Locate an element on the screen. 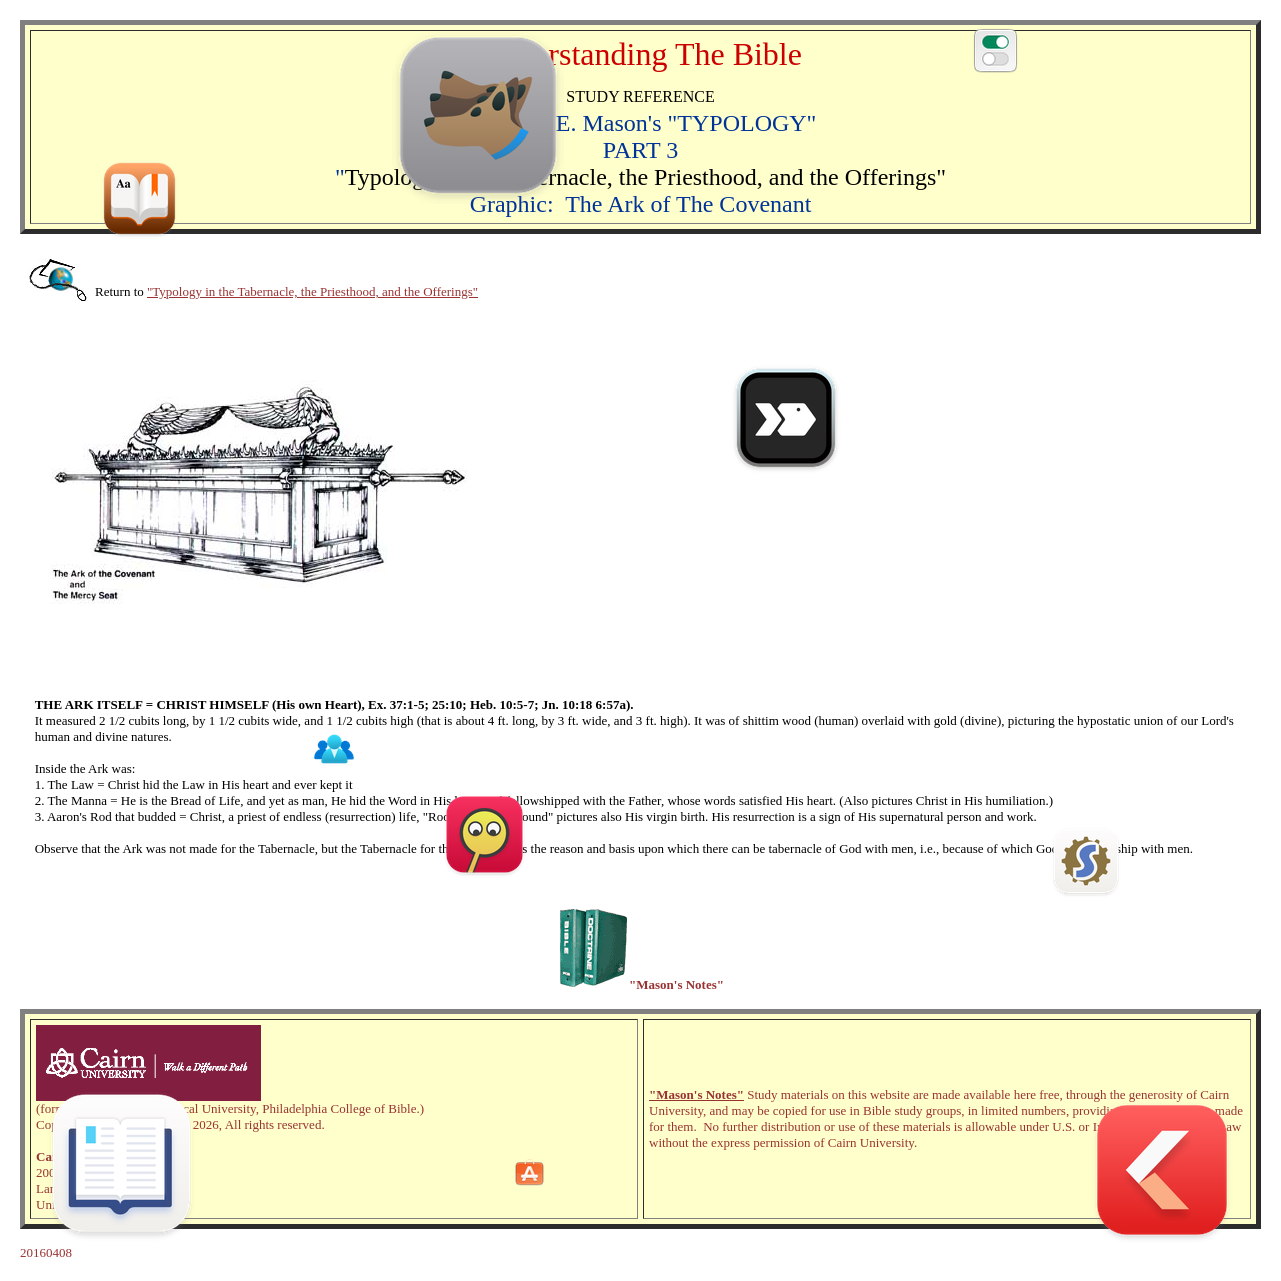  open kerberos authentication settings is located at coordinates (478, 118).